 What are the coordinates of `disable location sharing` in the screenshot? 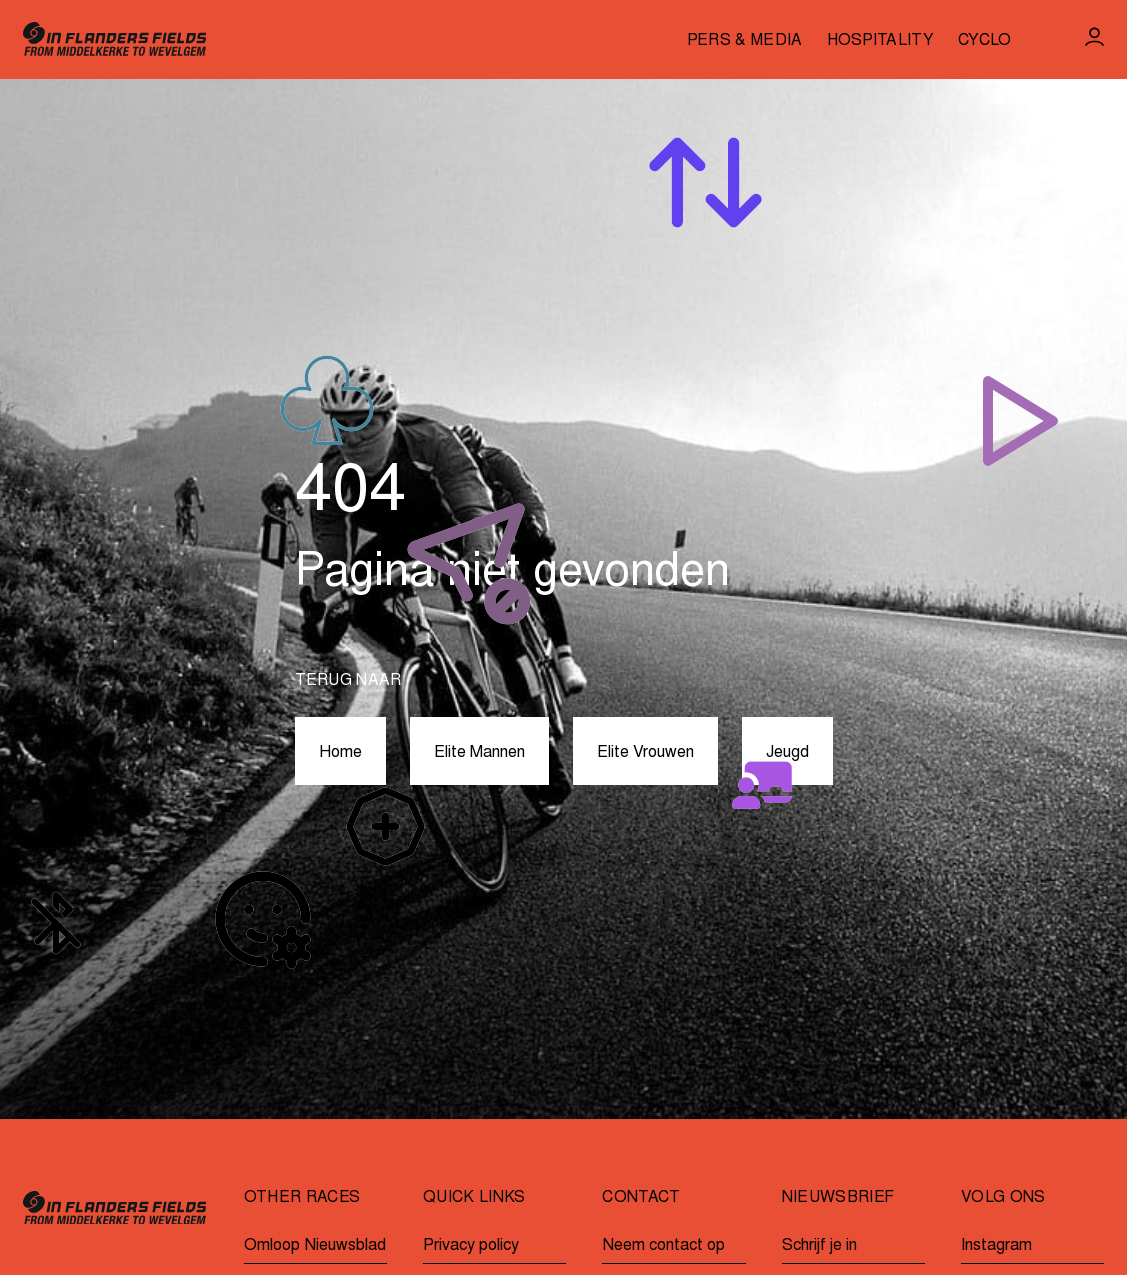 It's located at (467, 561).